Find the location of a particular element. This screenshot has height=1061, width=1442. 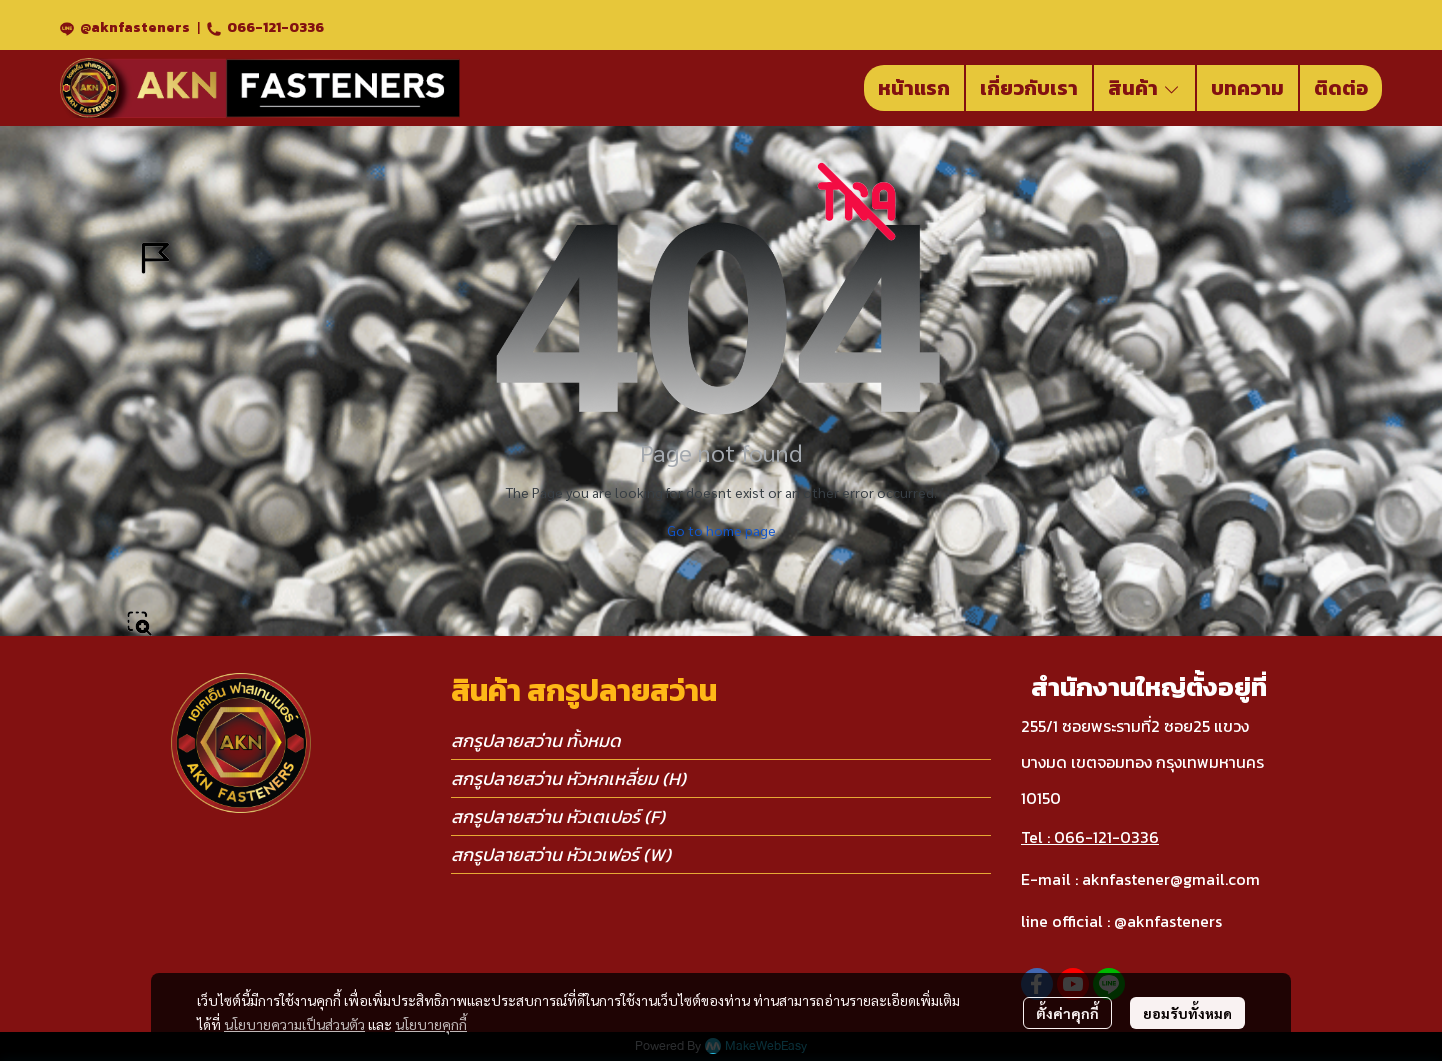

disable HTTP trace requests is located at coordinates (856, 201).